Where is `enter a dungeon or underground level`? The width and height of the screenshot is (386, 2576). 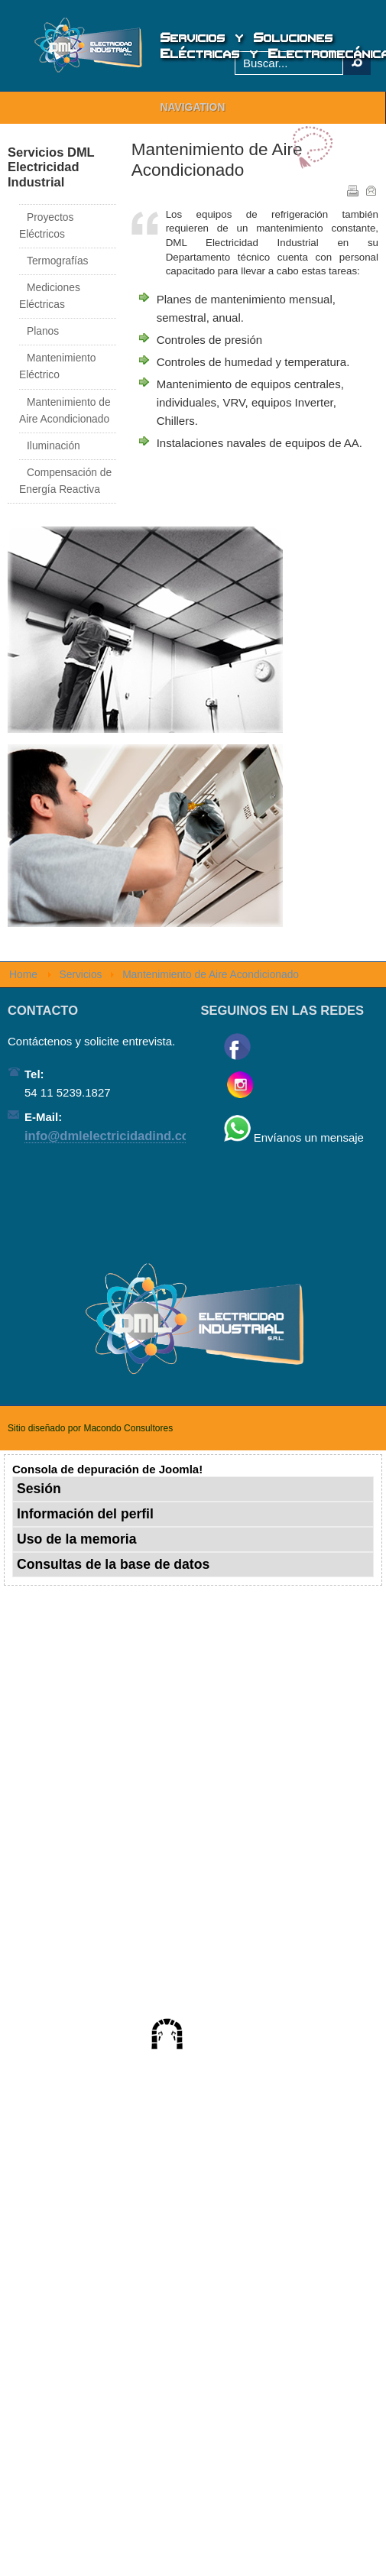 enter a dungeon or underground level is located at coordinates (167, 2033).